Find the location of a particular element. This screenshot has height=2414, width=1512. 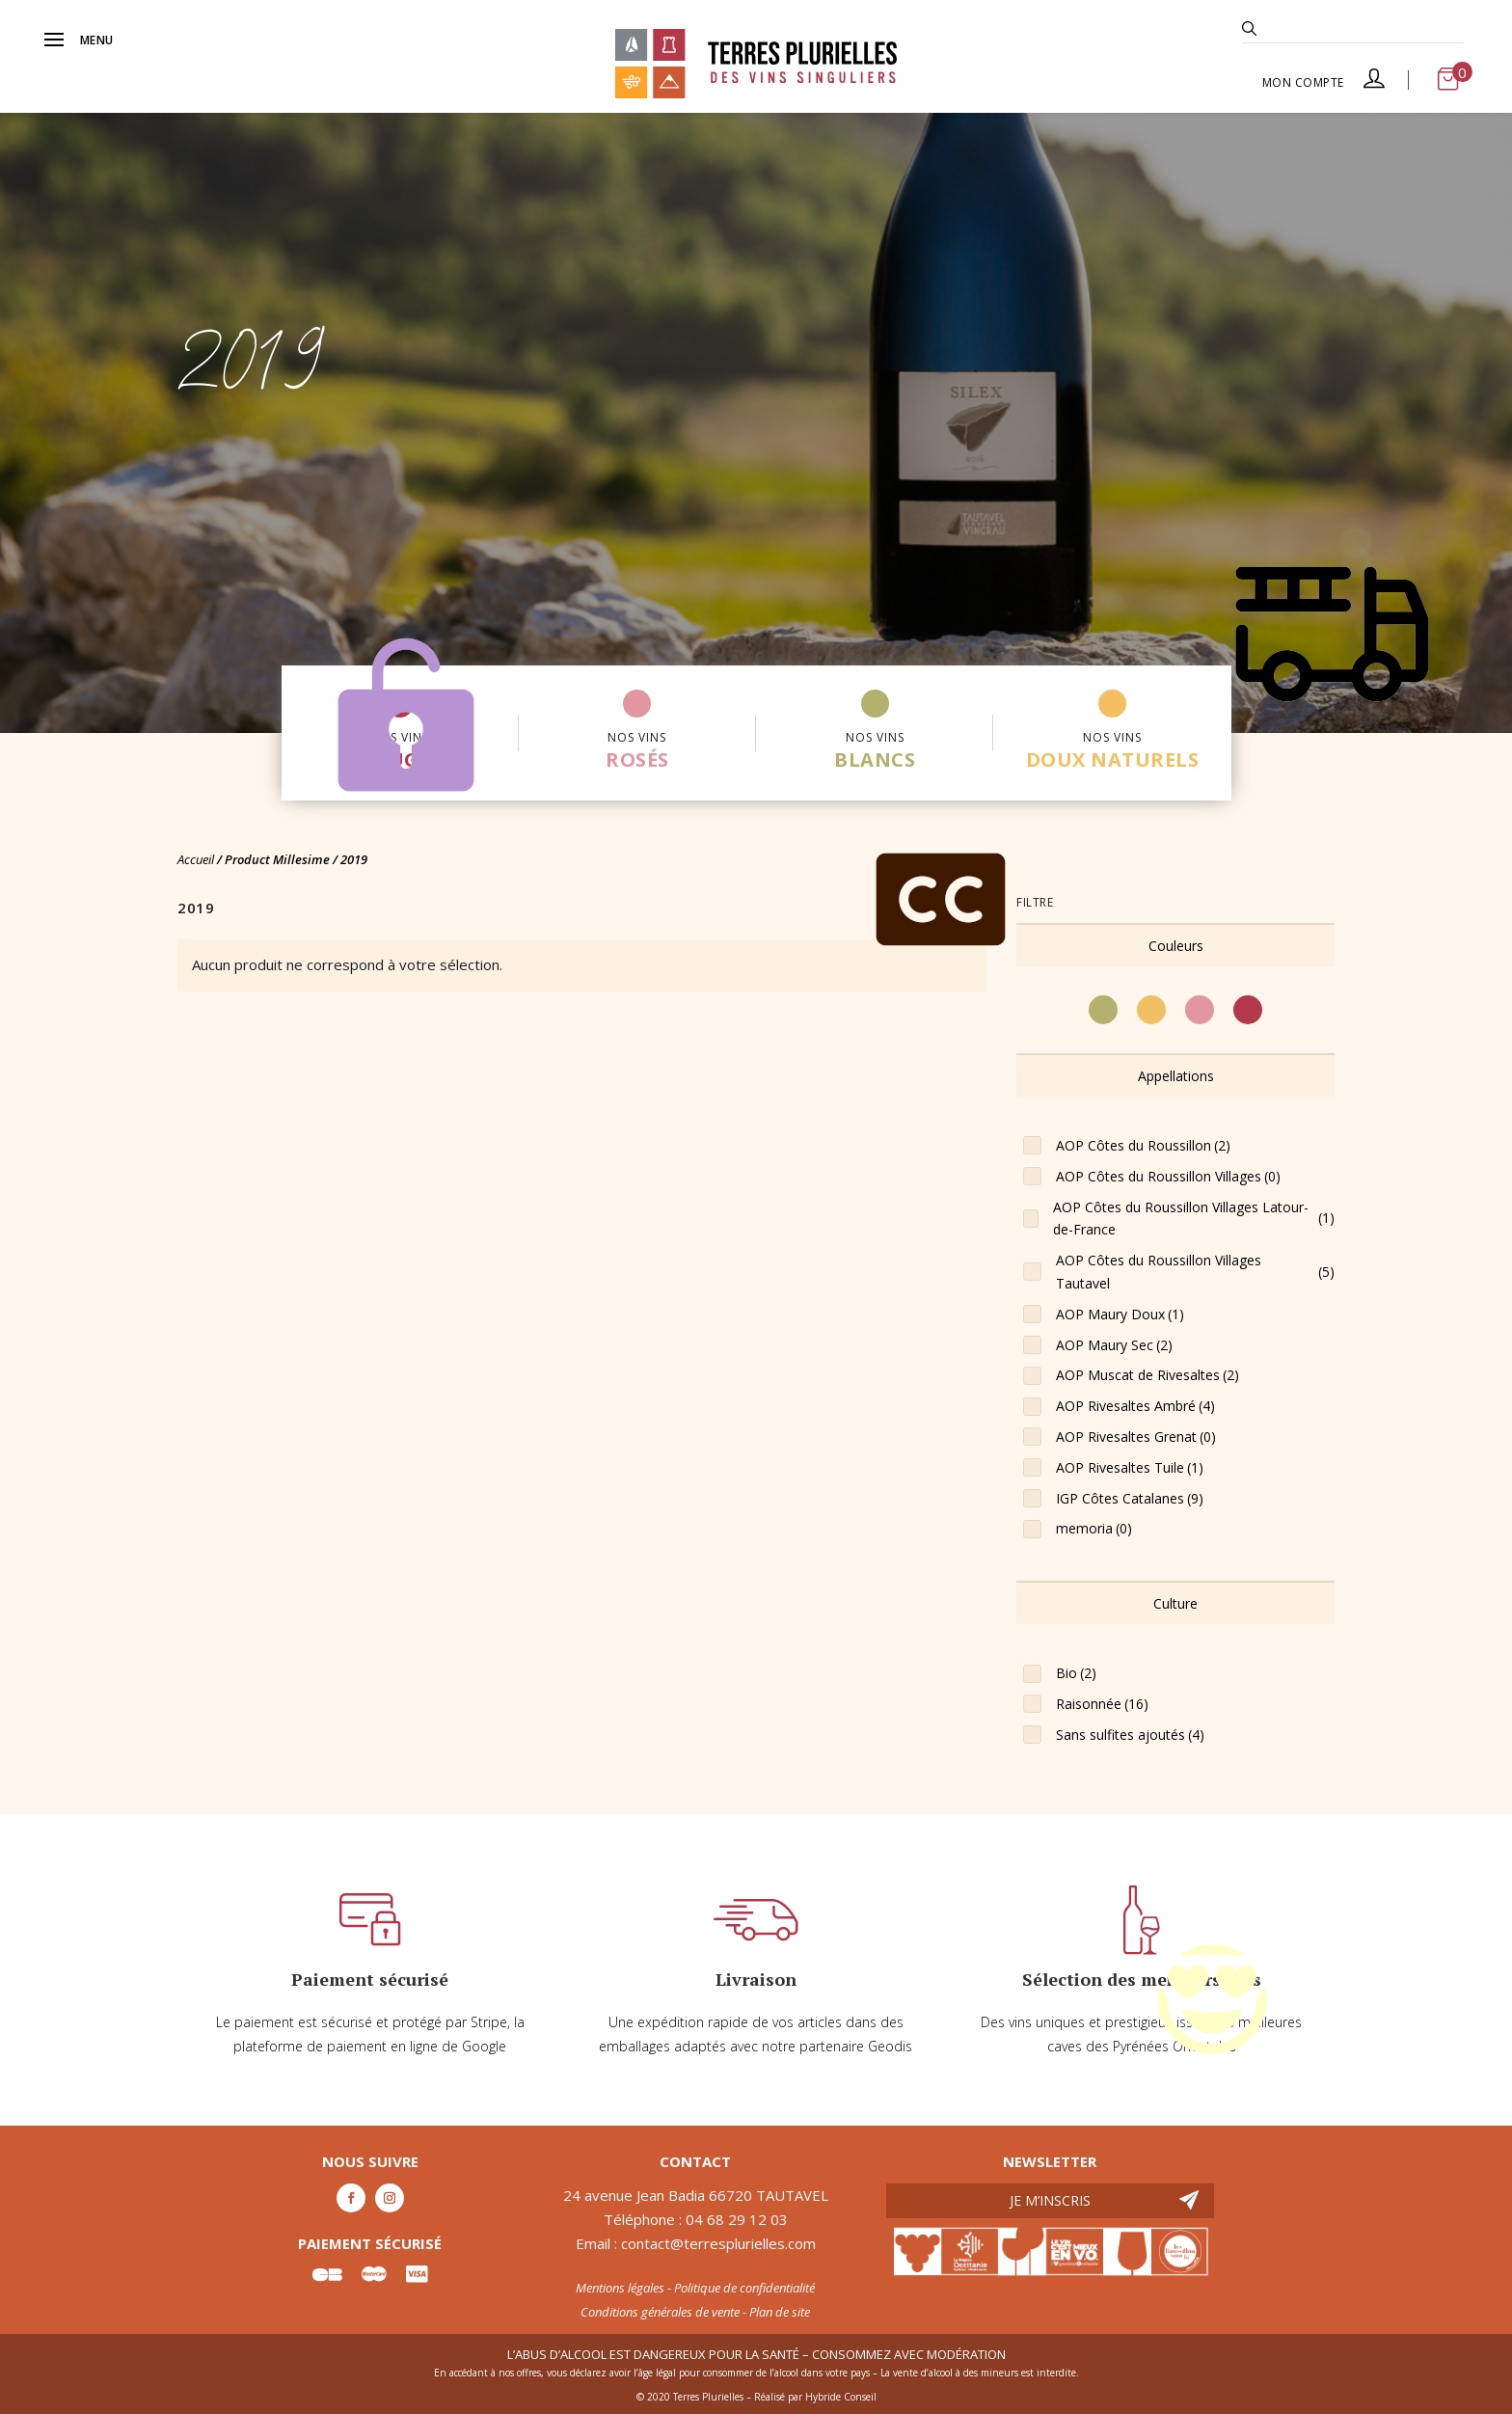

enable closed captions for video content is located at coordinates (940, 899).